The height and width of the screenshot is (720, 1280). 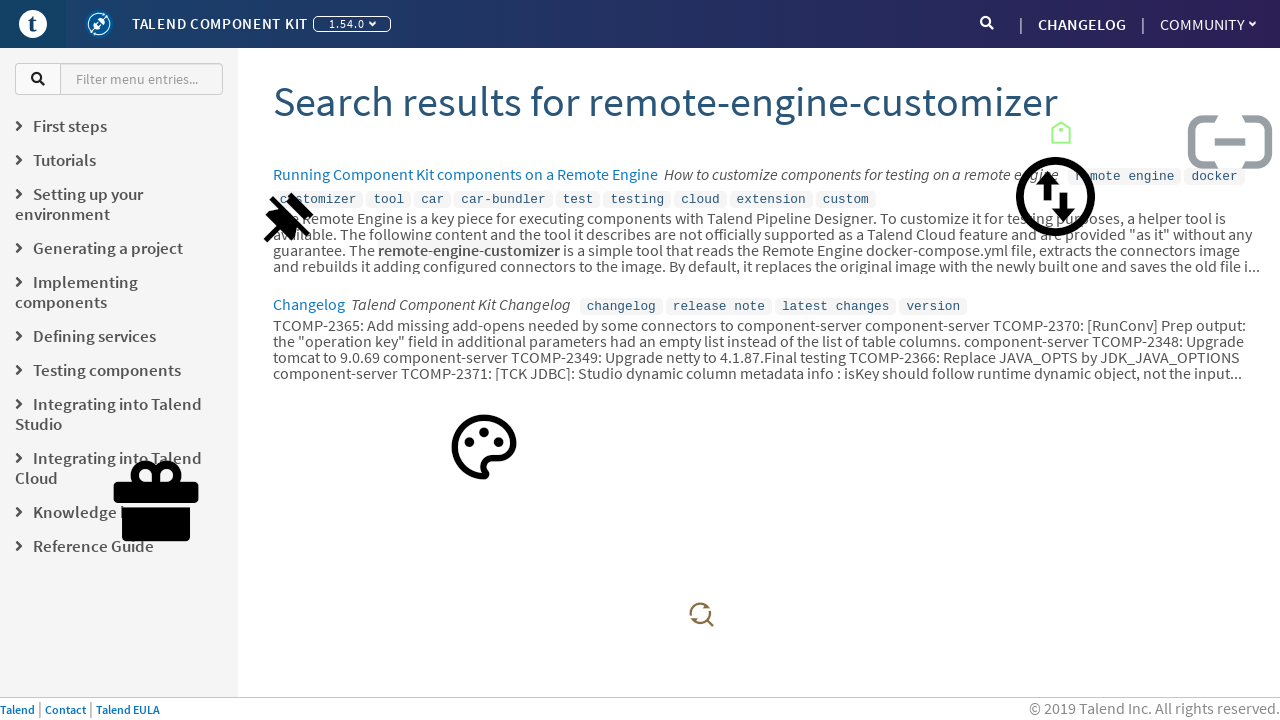 I want to click on alibaba cloud services logo, so click(x=1230, y=142).